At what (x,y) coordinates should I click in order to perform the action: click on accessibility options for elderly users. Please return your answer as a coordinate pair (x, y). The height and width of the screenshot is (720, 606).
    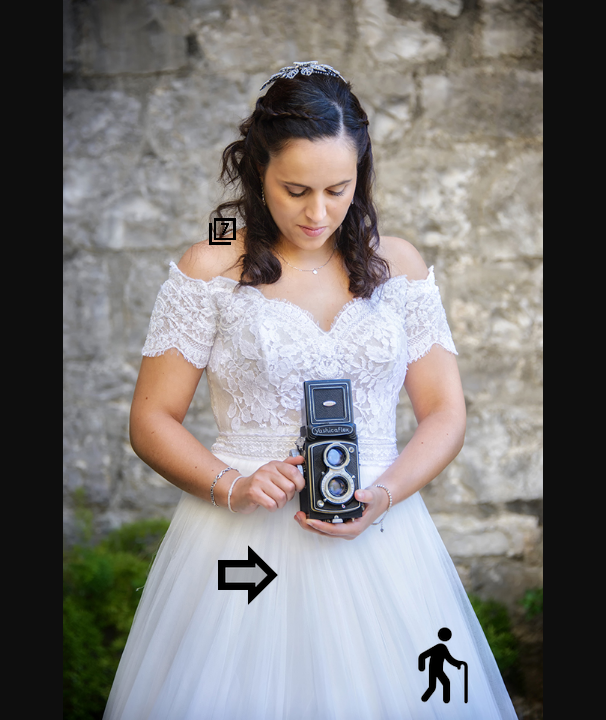
    Looking at the image, I should click on (439, 664).